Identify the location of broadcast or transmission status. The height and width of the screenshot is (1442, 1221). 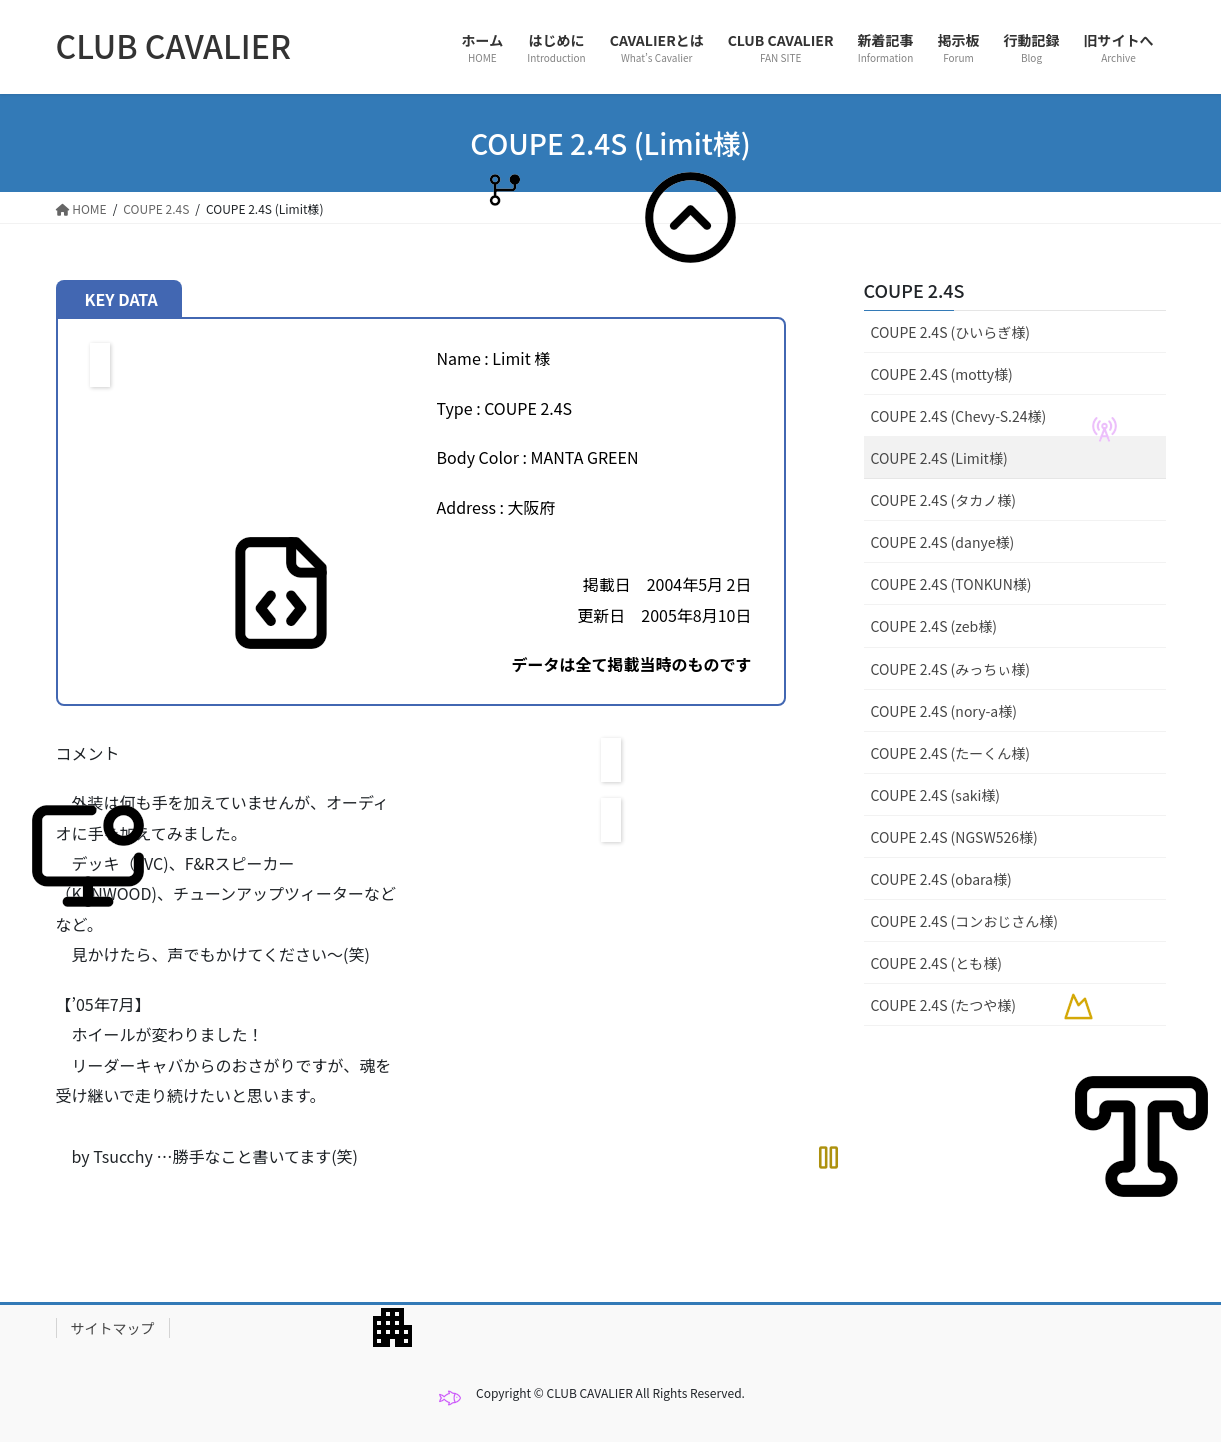
(1104, 429).